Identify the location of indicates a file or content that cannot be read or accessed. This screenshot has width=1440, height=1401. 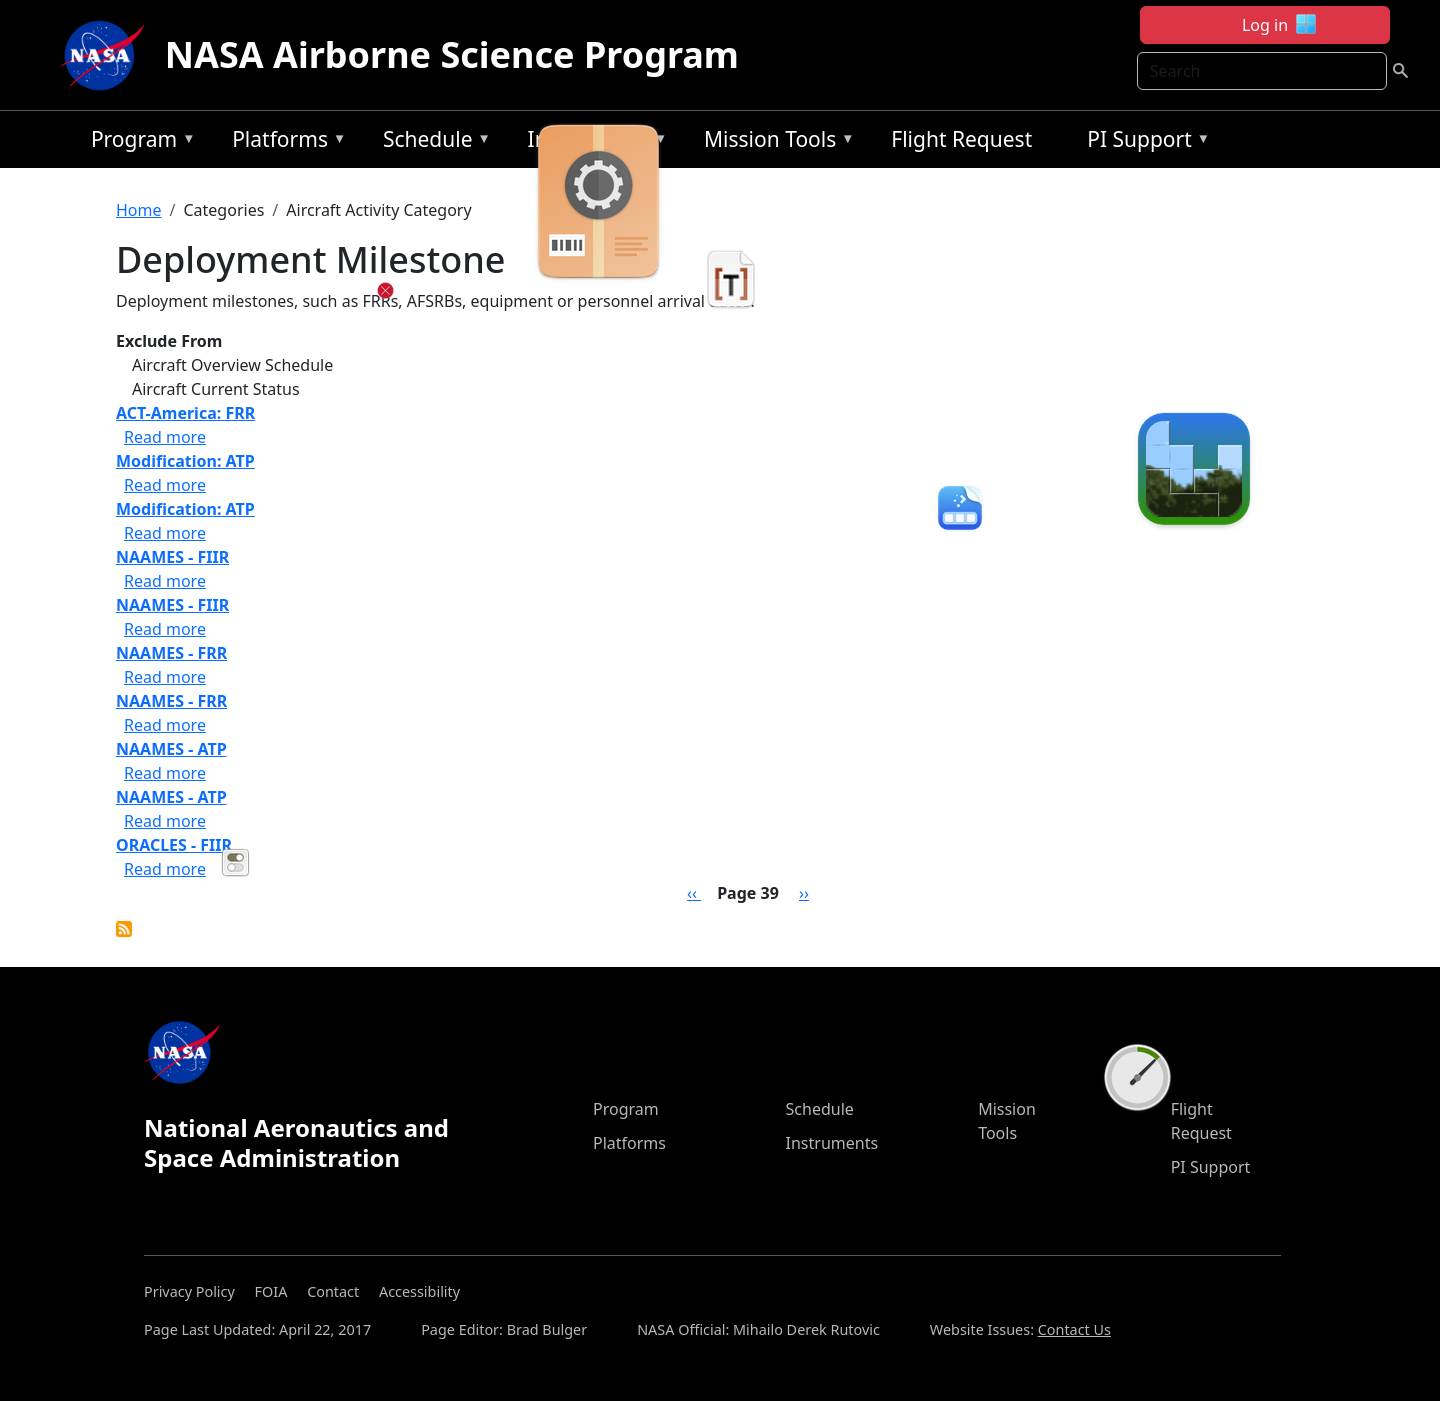
(385, 290).